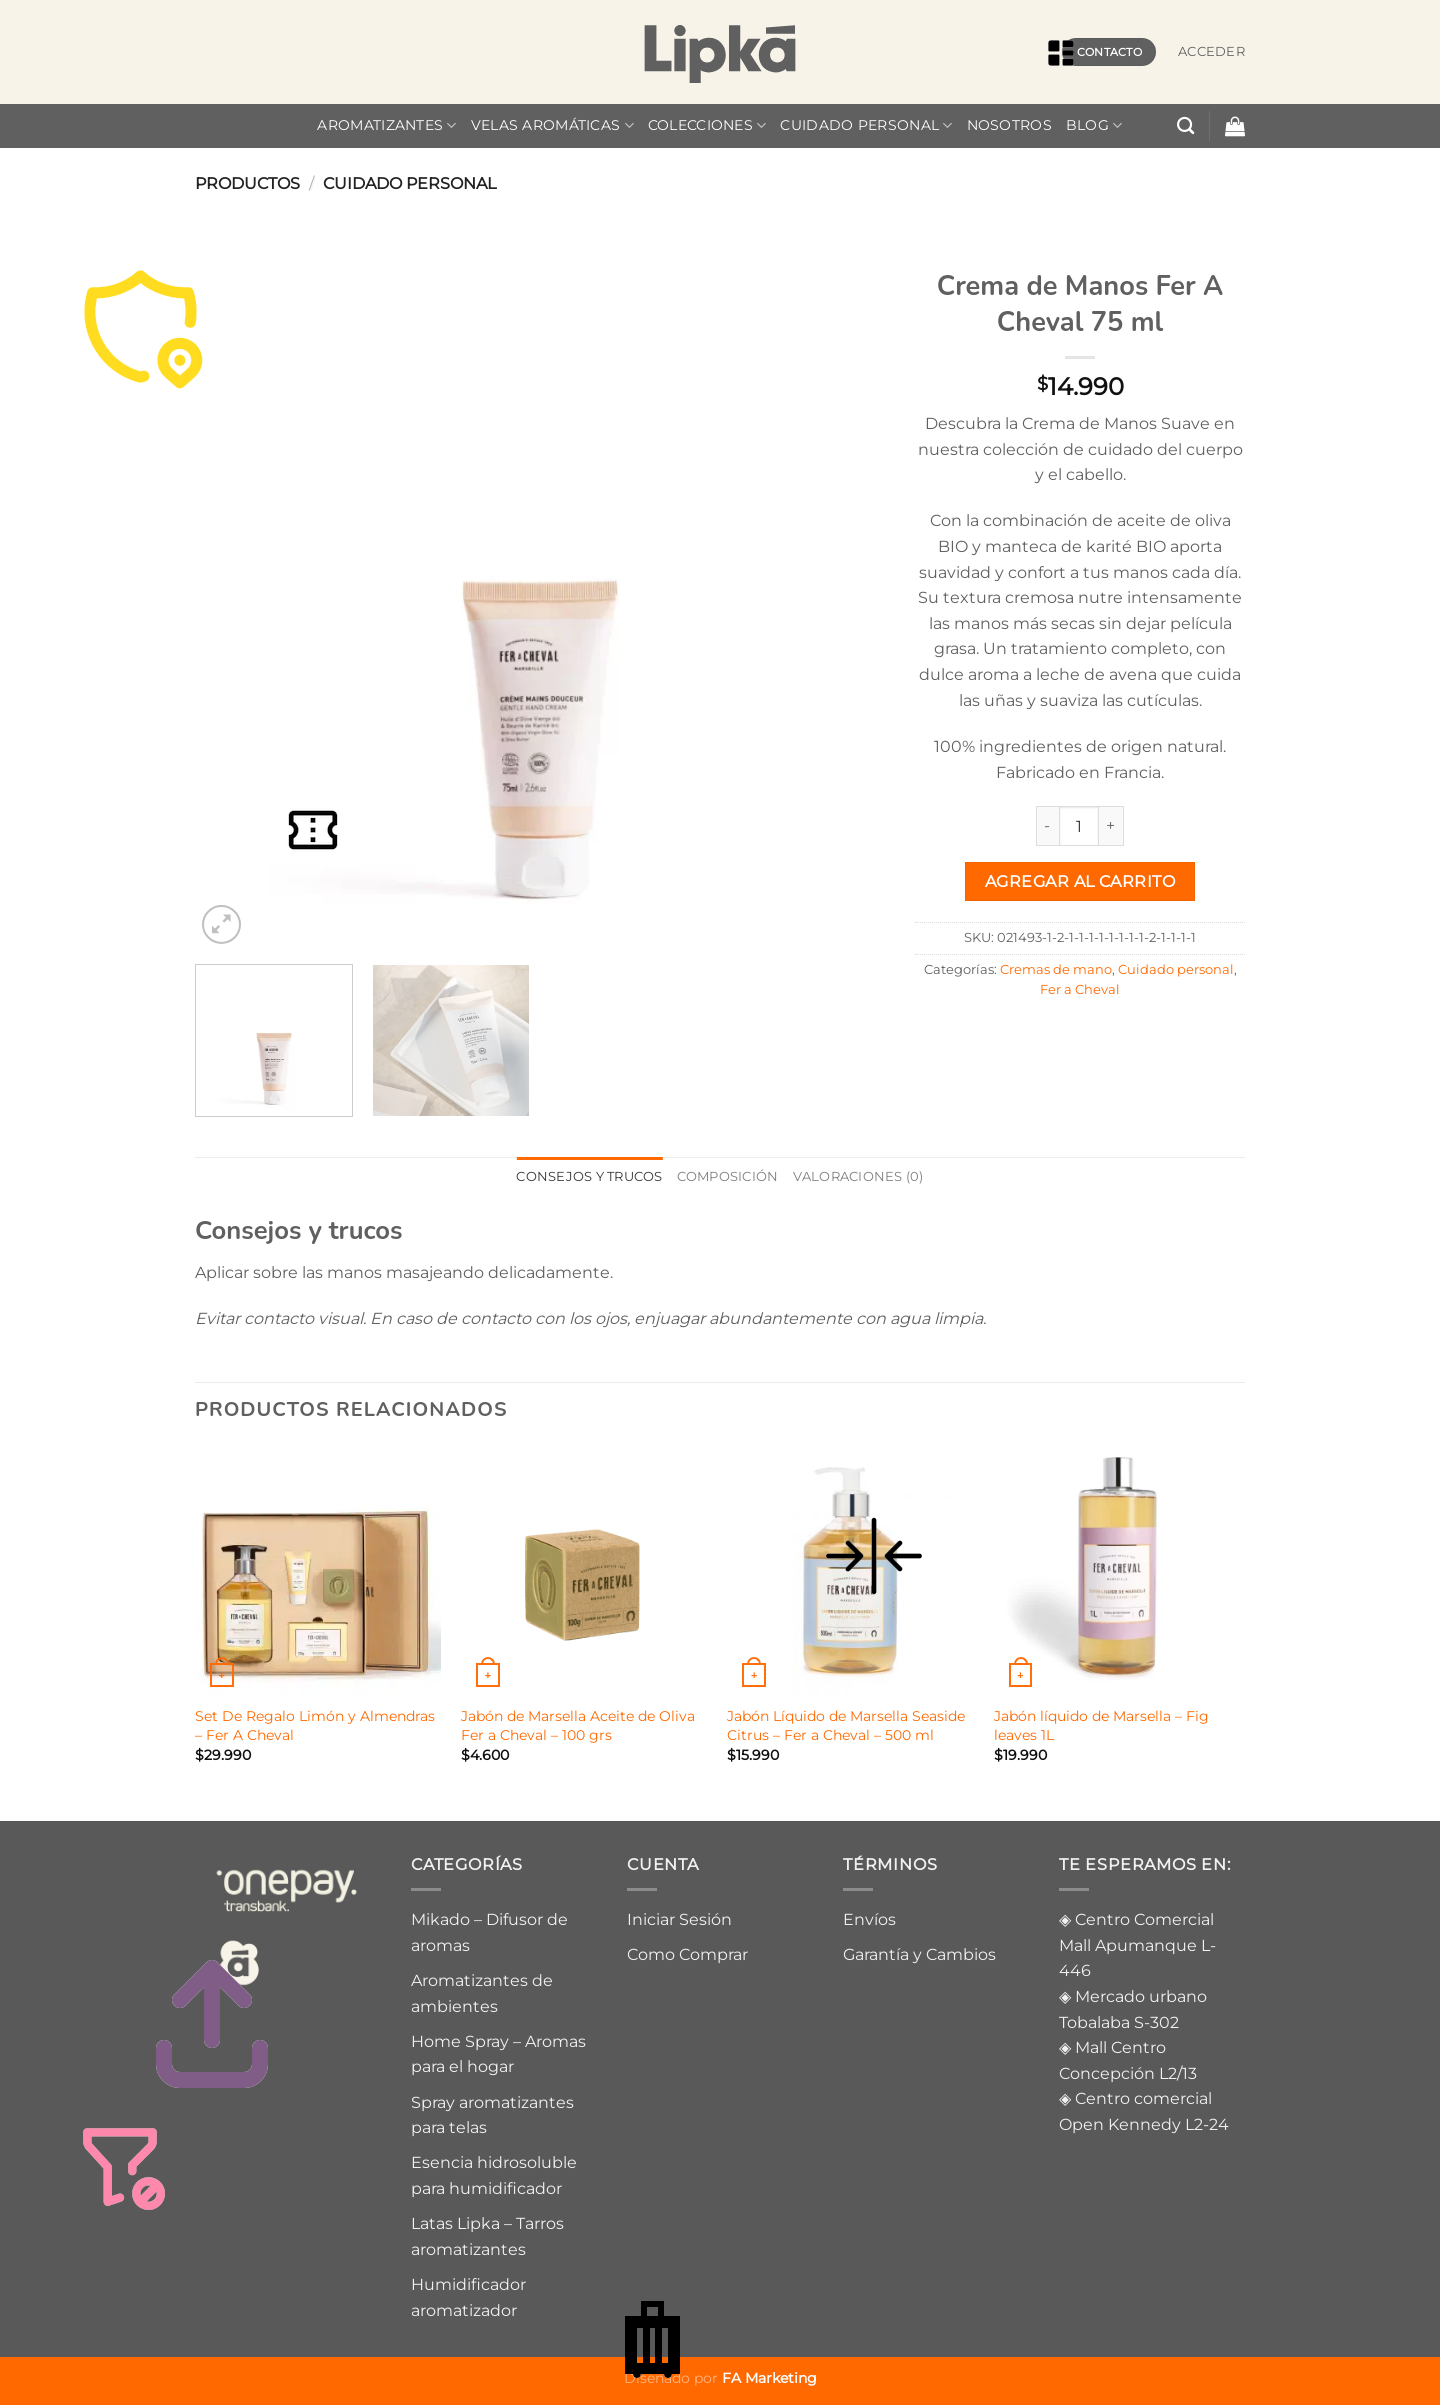 This screenshot has width=1440, height=2405. Describe the element at coordinates (212, 2024) in the screenshot. I see `upload a file or document` at that location.